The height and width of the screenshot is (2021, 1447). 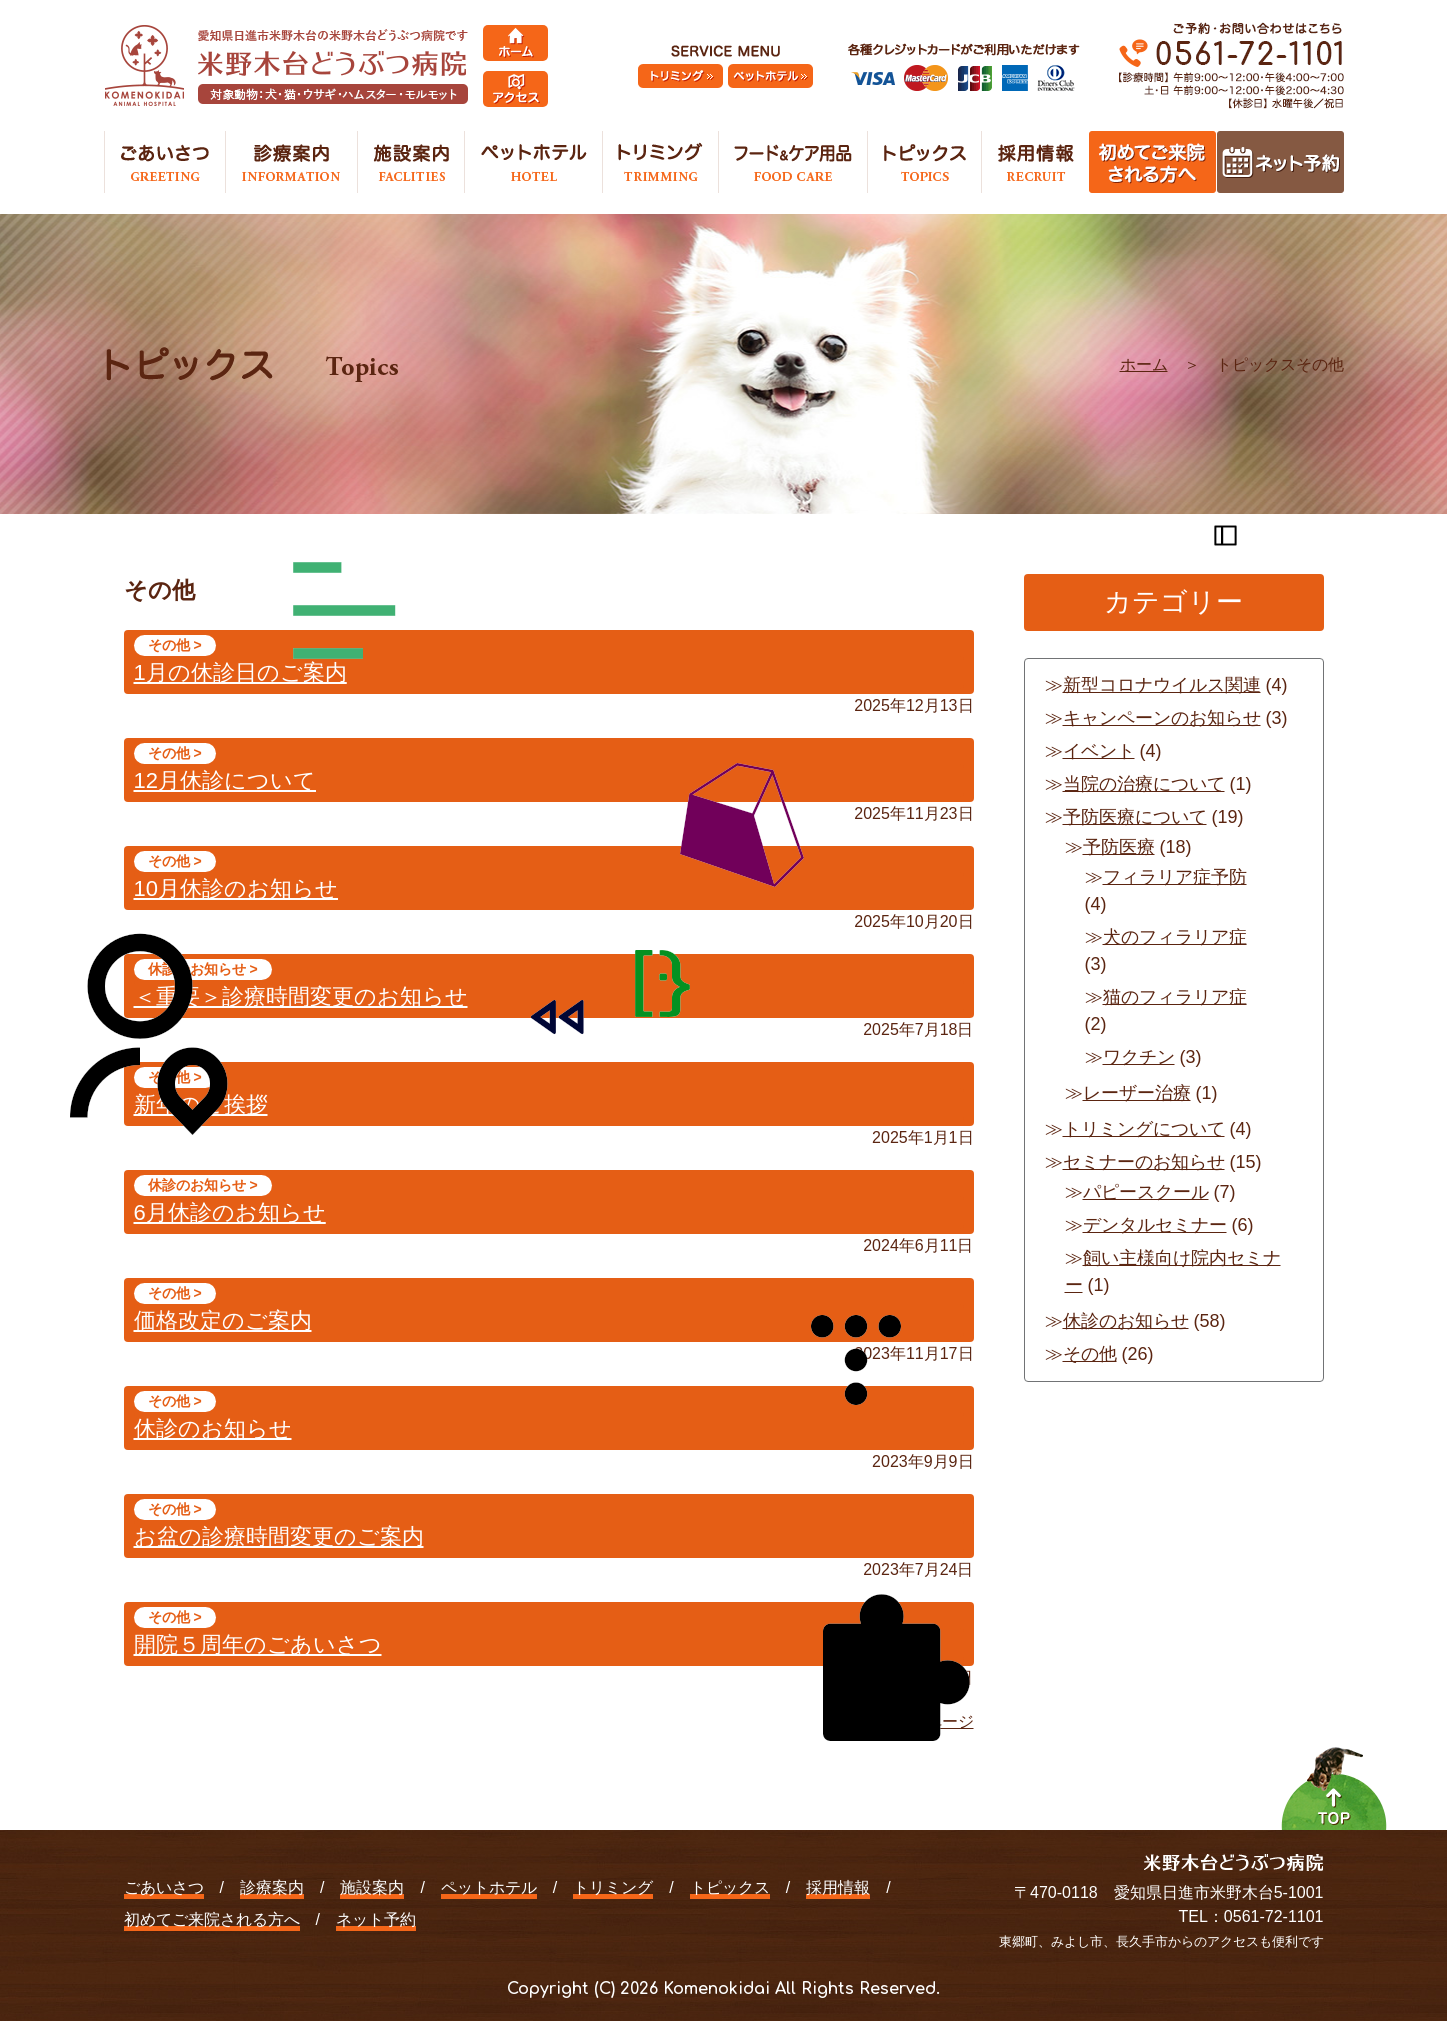 What do you see at coordinates (341, 610) in the screenshot?
I see `view horizontal bar chart data` at bounding box center [341, 610].